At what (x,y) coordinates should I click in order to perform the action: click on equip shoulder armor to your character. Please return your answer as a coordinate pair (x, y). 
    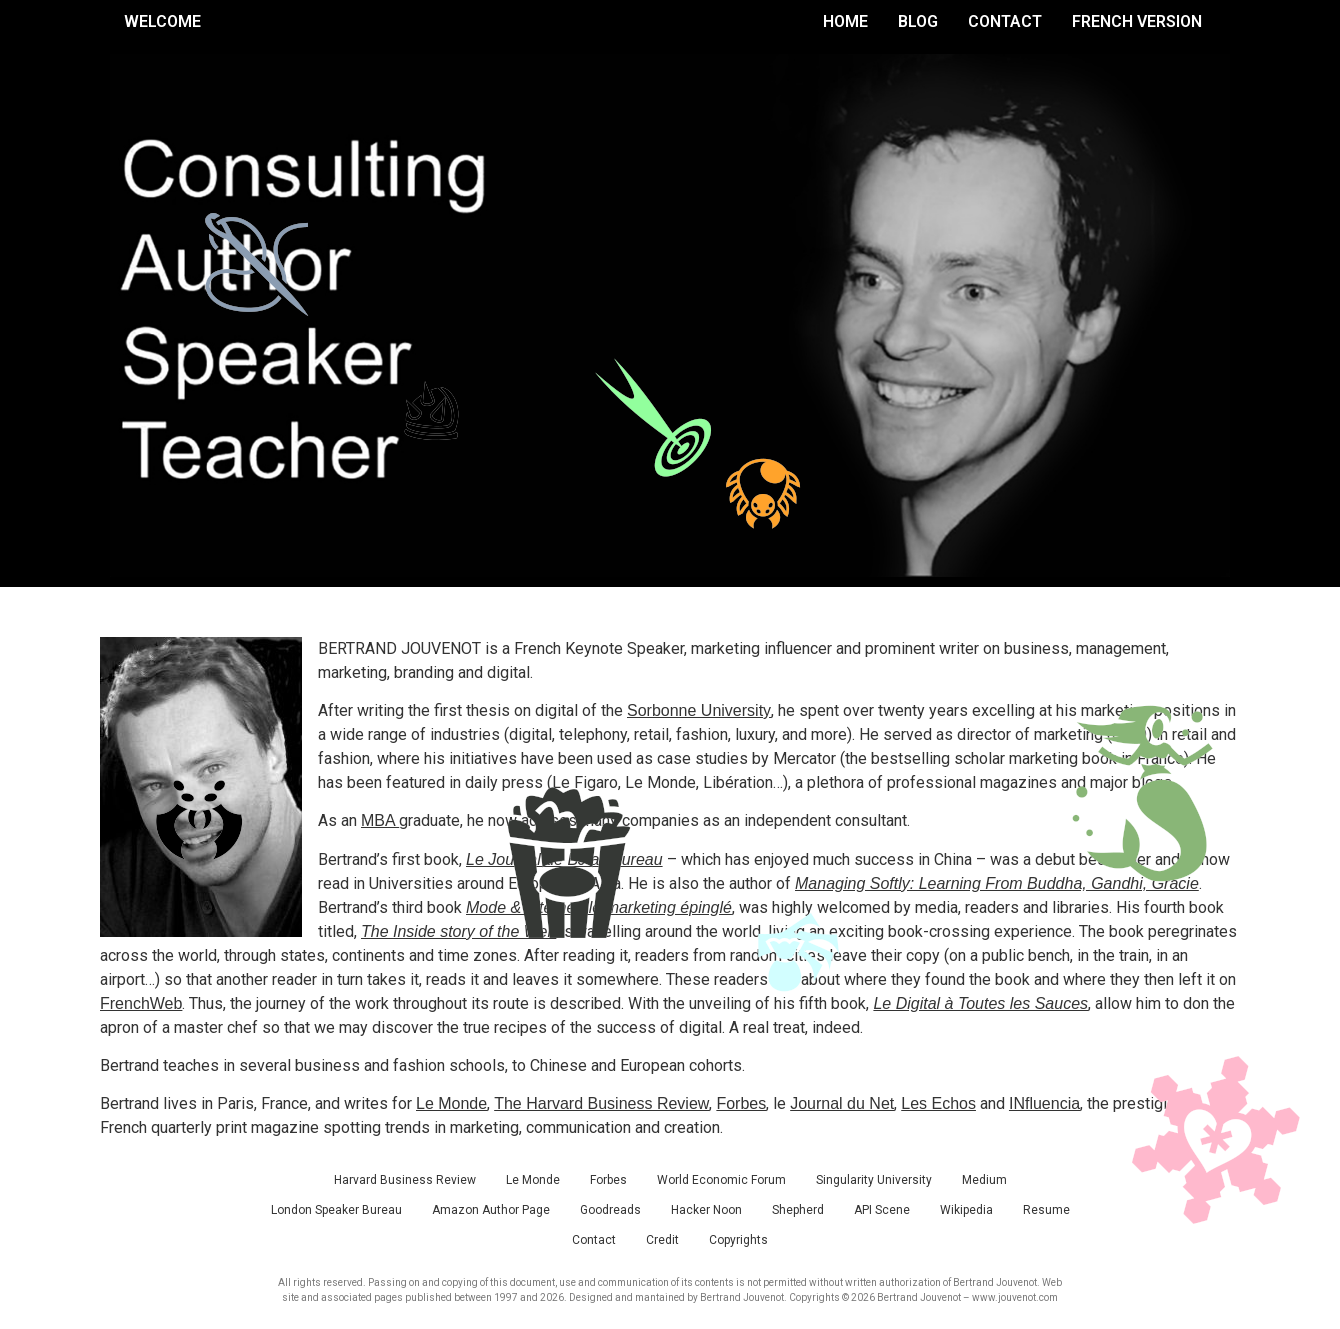
    Looking at the image, I should click on (431, 410).